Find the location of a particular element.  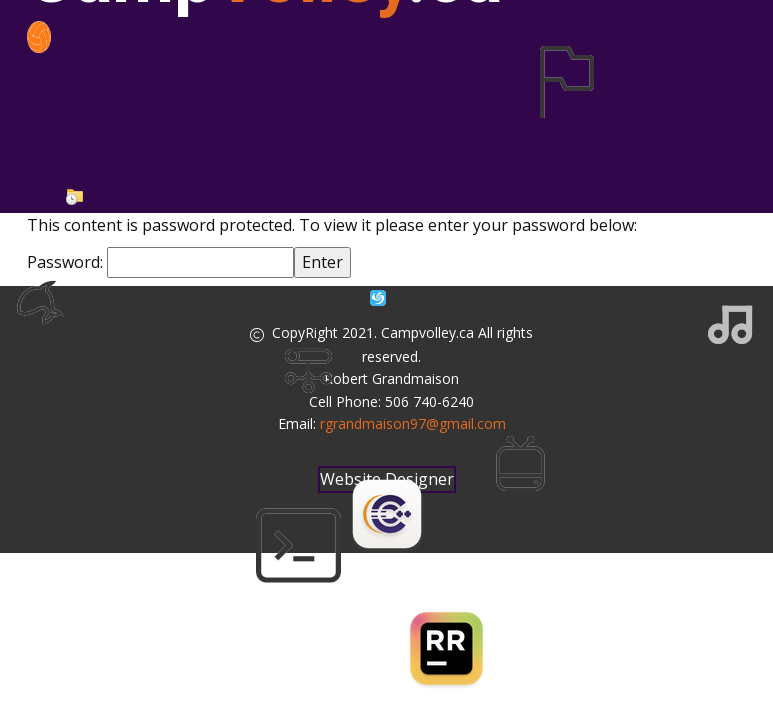

open deepin operating system settings or app store is located at coordinates (378, 298).